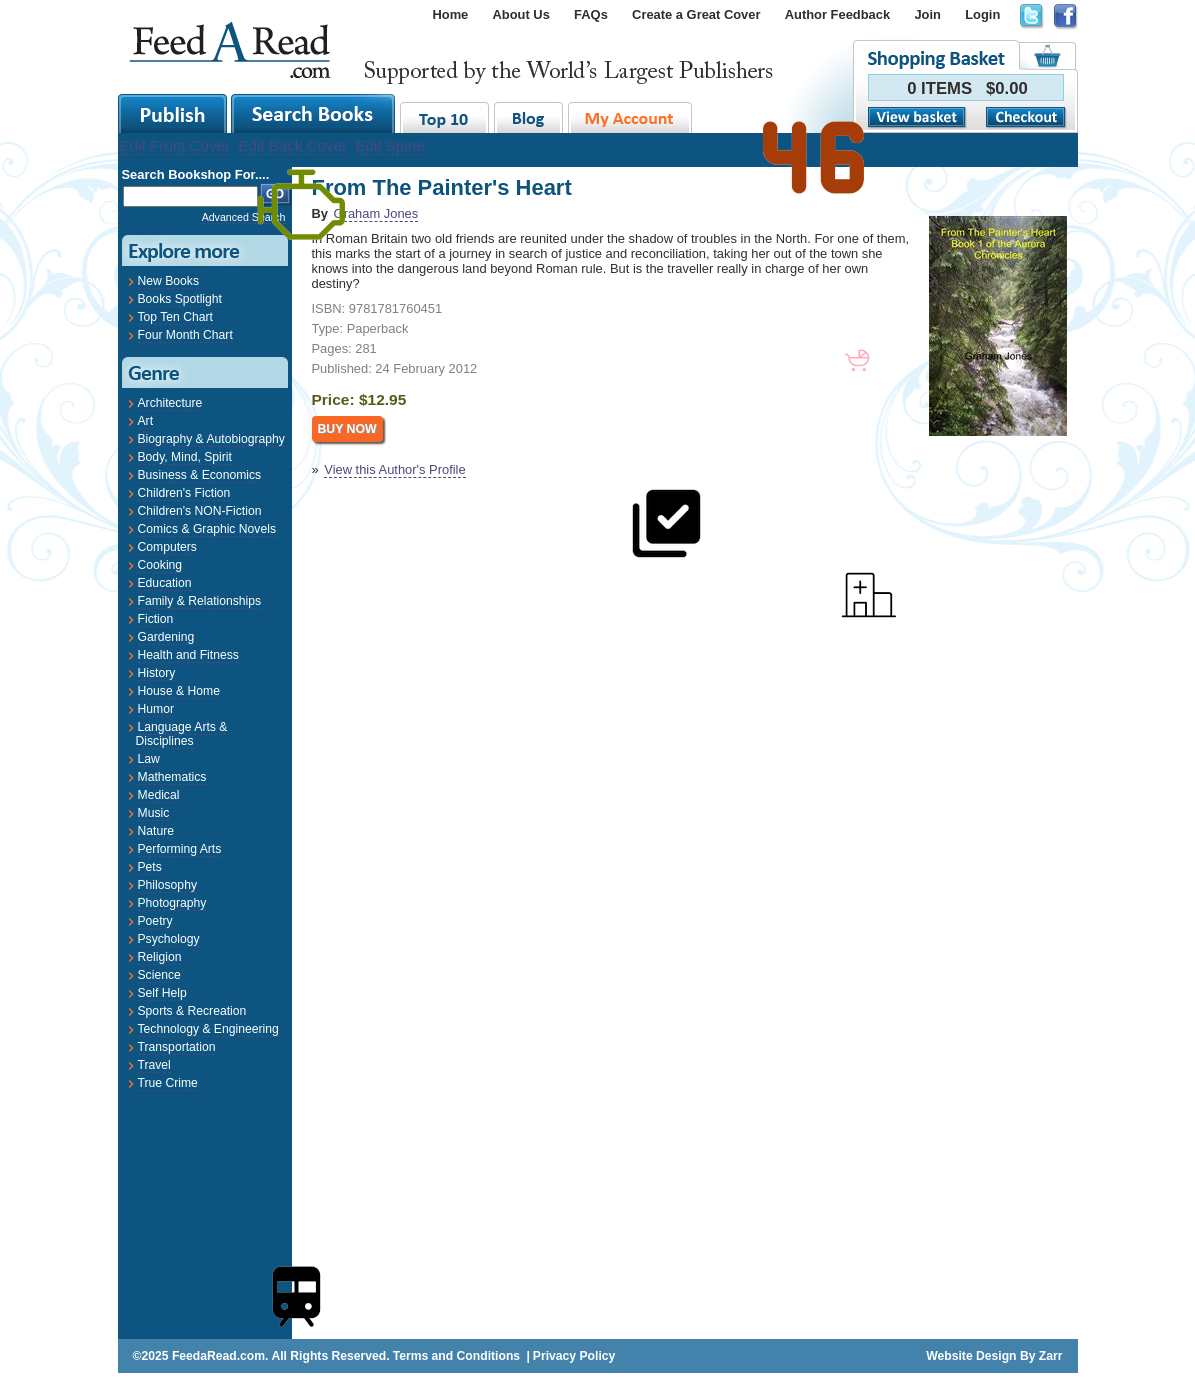 The width and height of the screenshot is (1195, 1378). What do you see at coordinates (666, 523) in the screenshot?
I see `item successfully added to library` at bounding box center [666, 523].